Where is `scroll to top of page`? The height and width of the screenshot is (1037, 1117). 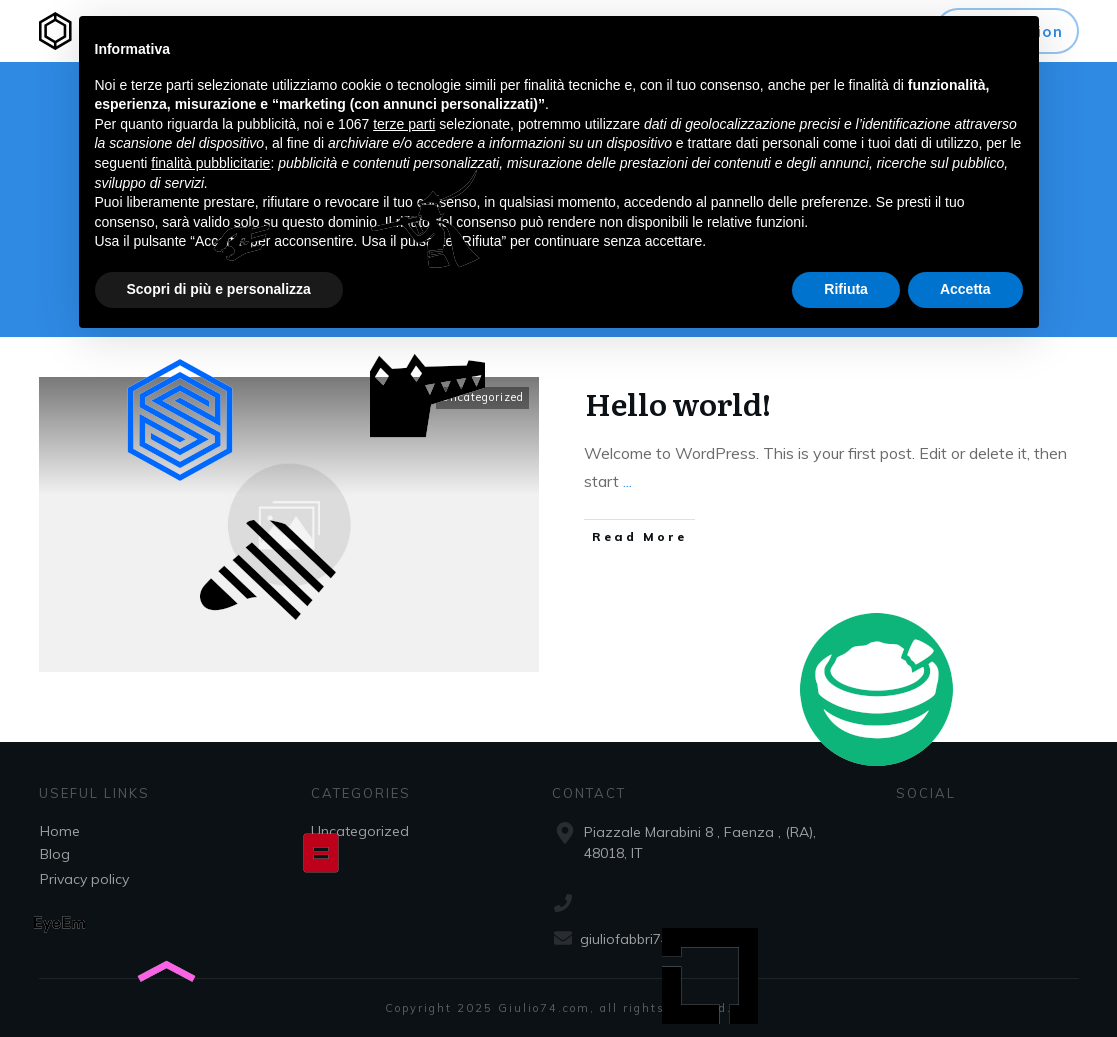 scroll to top of page is located at coordinates (166, 972).